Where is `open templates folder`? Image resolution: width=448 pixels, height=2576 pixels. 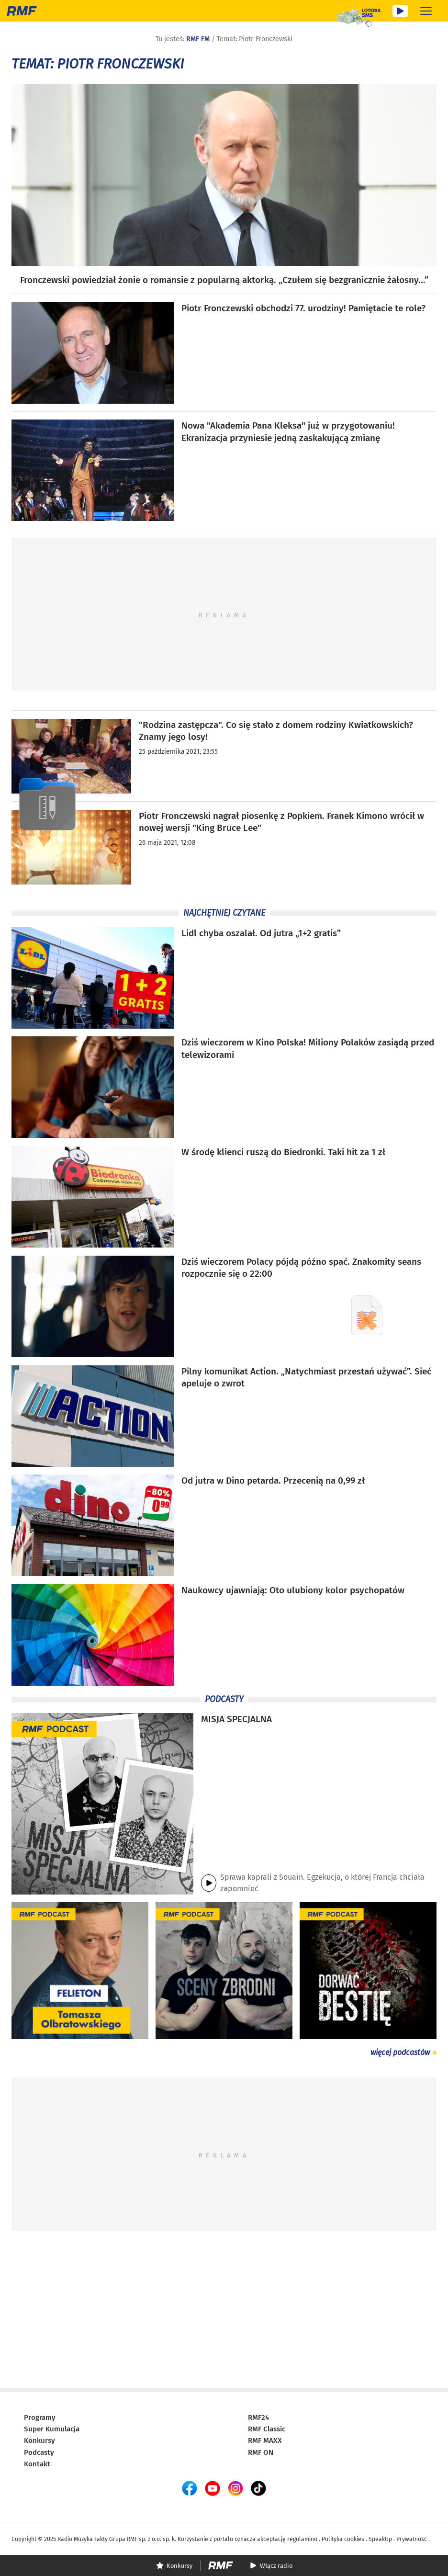
open templates folder is located at coordinates (47, 804).